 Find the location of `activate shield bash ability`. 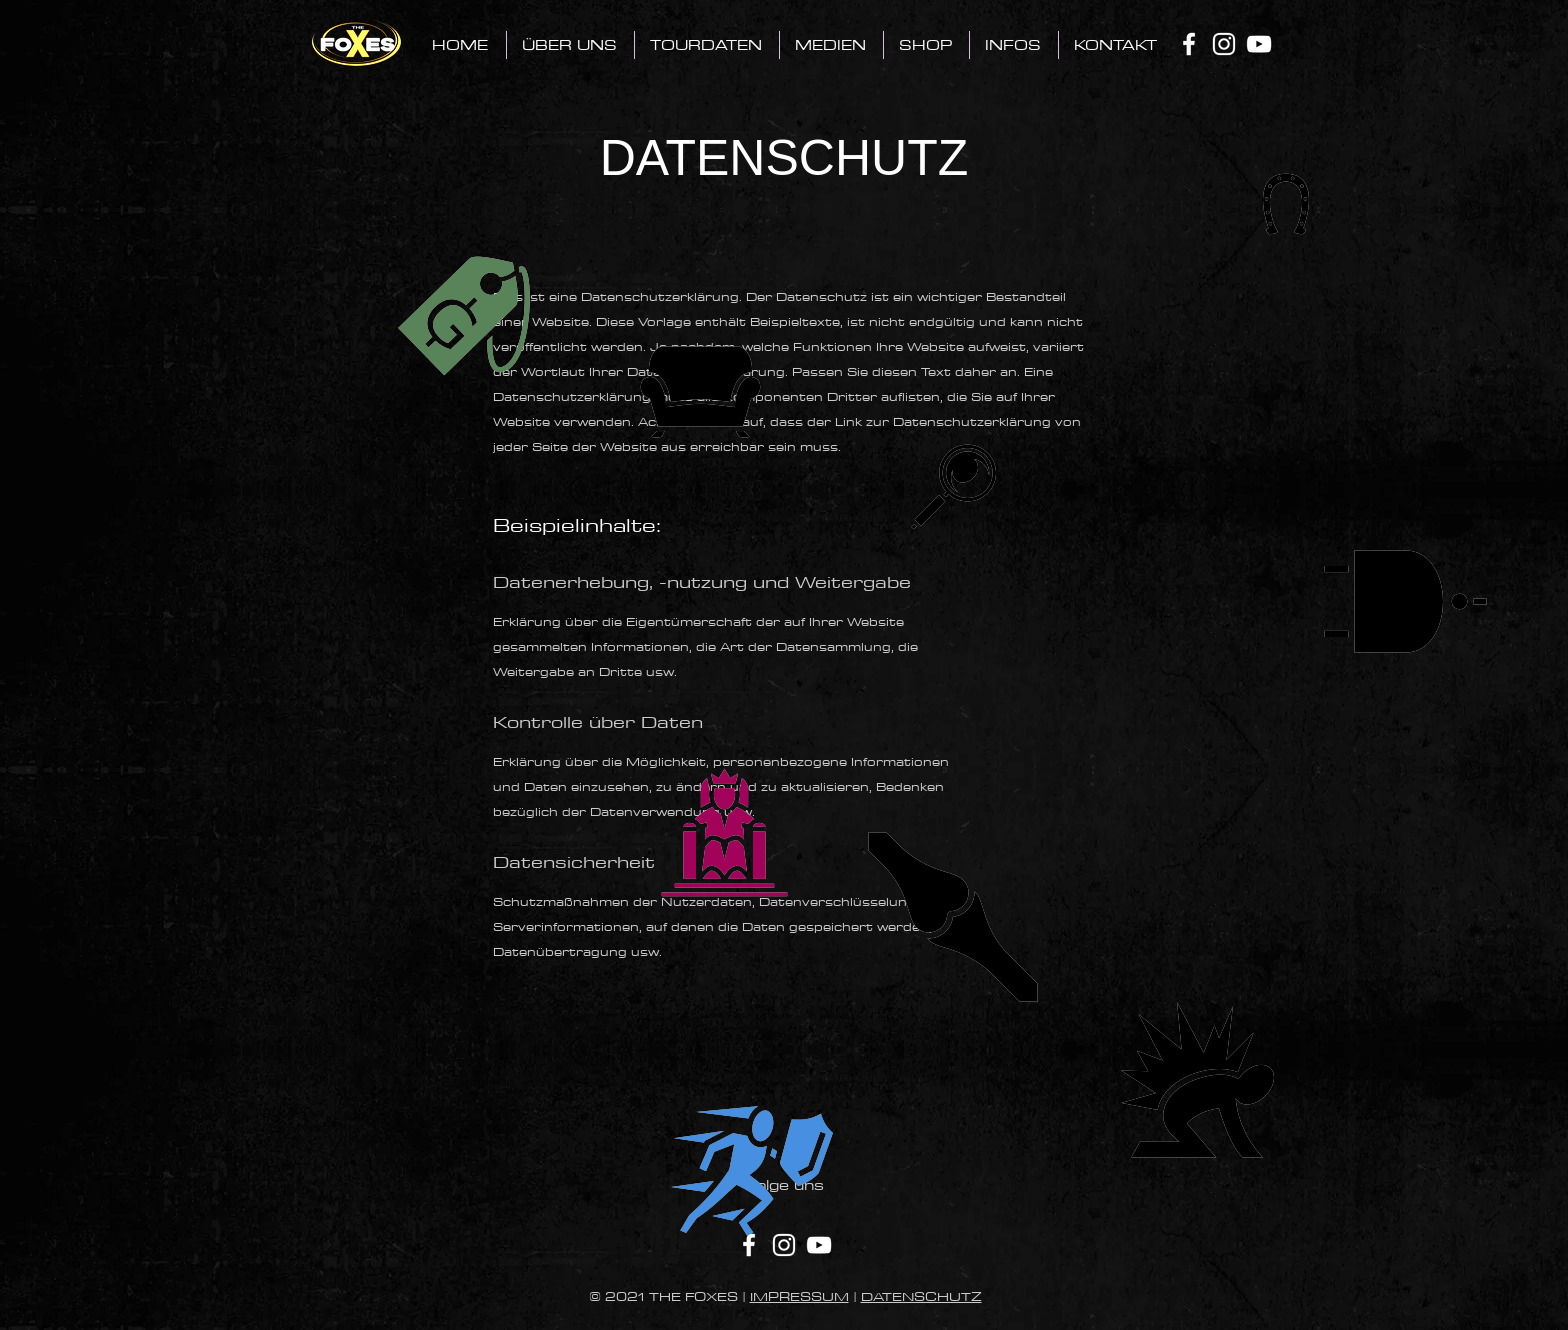

activate shield bash ability is located at coordinates (752, 1171).